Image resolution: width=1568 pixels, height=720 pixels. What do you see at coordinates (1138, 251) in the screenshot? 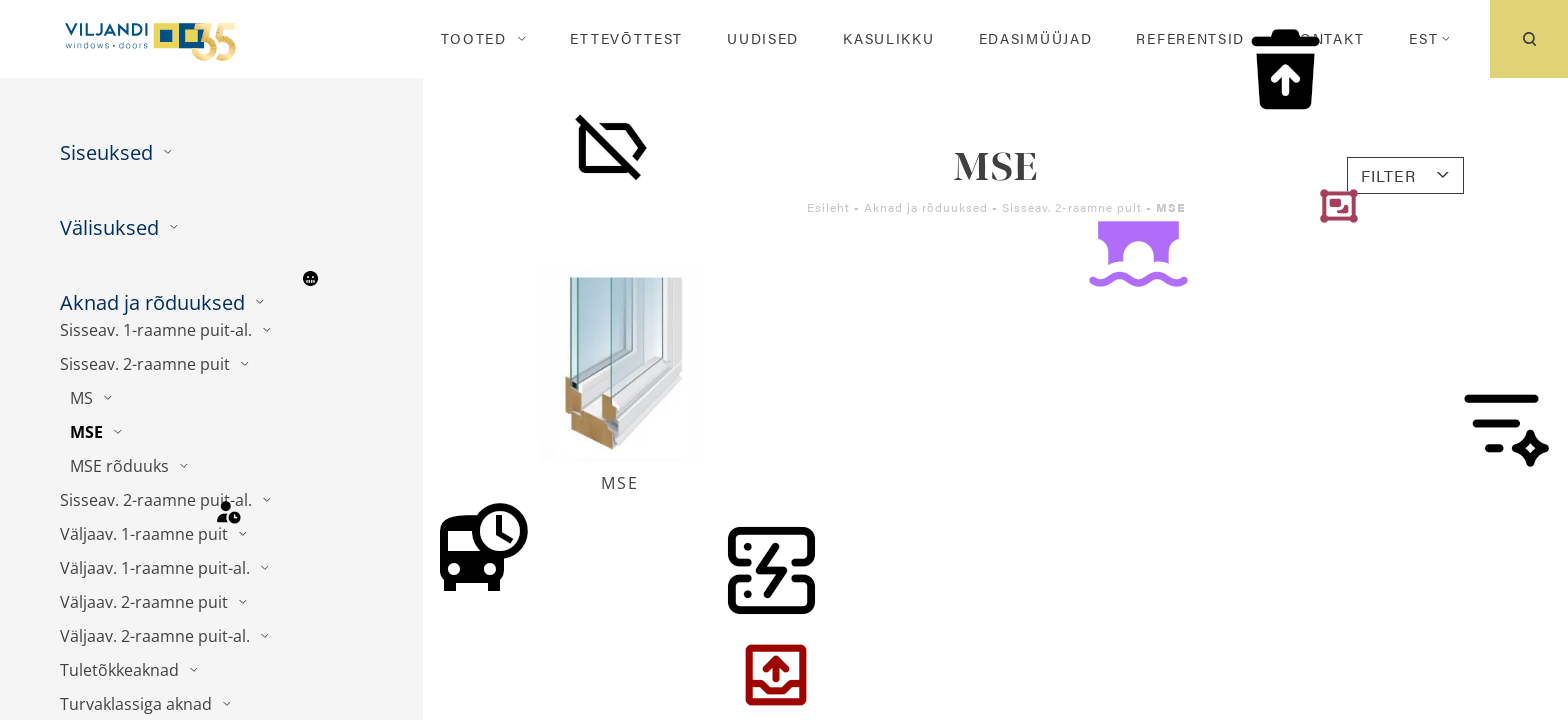
I see `indicates a bridge or water crossing location` at bounding box center [1138, 251].